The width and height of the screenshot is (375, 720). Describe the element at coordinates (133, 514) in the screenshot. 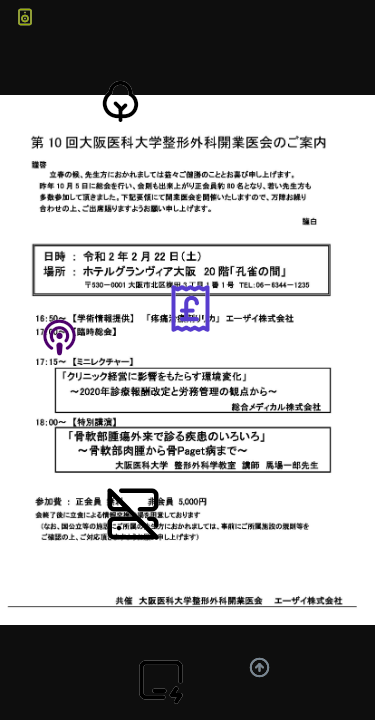

I see `server is offline or unavailable` at that location.